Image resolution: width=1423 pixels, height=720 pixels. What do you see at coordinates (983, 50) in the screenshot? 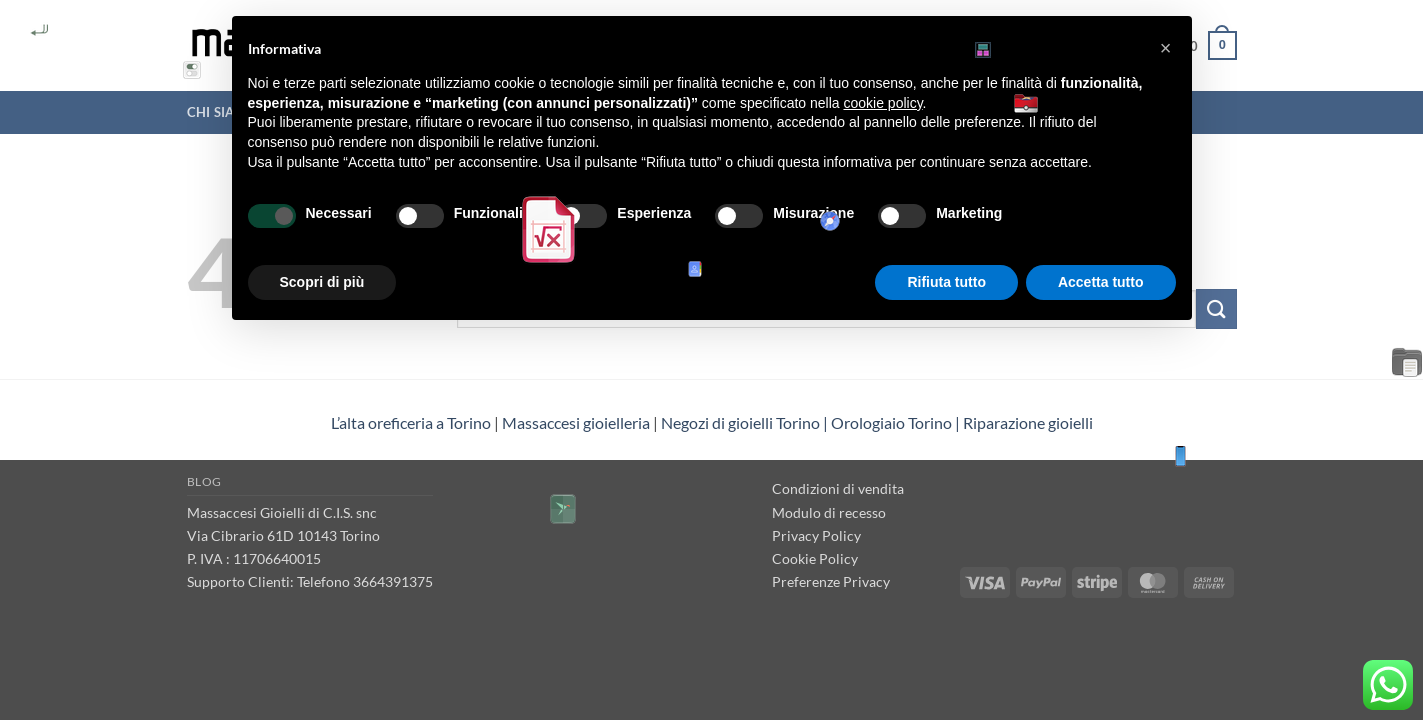
I see `select all items in the current view` at bounding box center [983, 50].